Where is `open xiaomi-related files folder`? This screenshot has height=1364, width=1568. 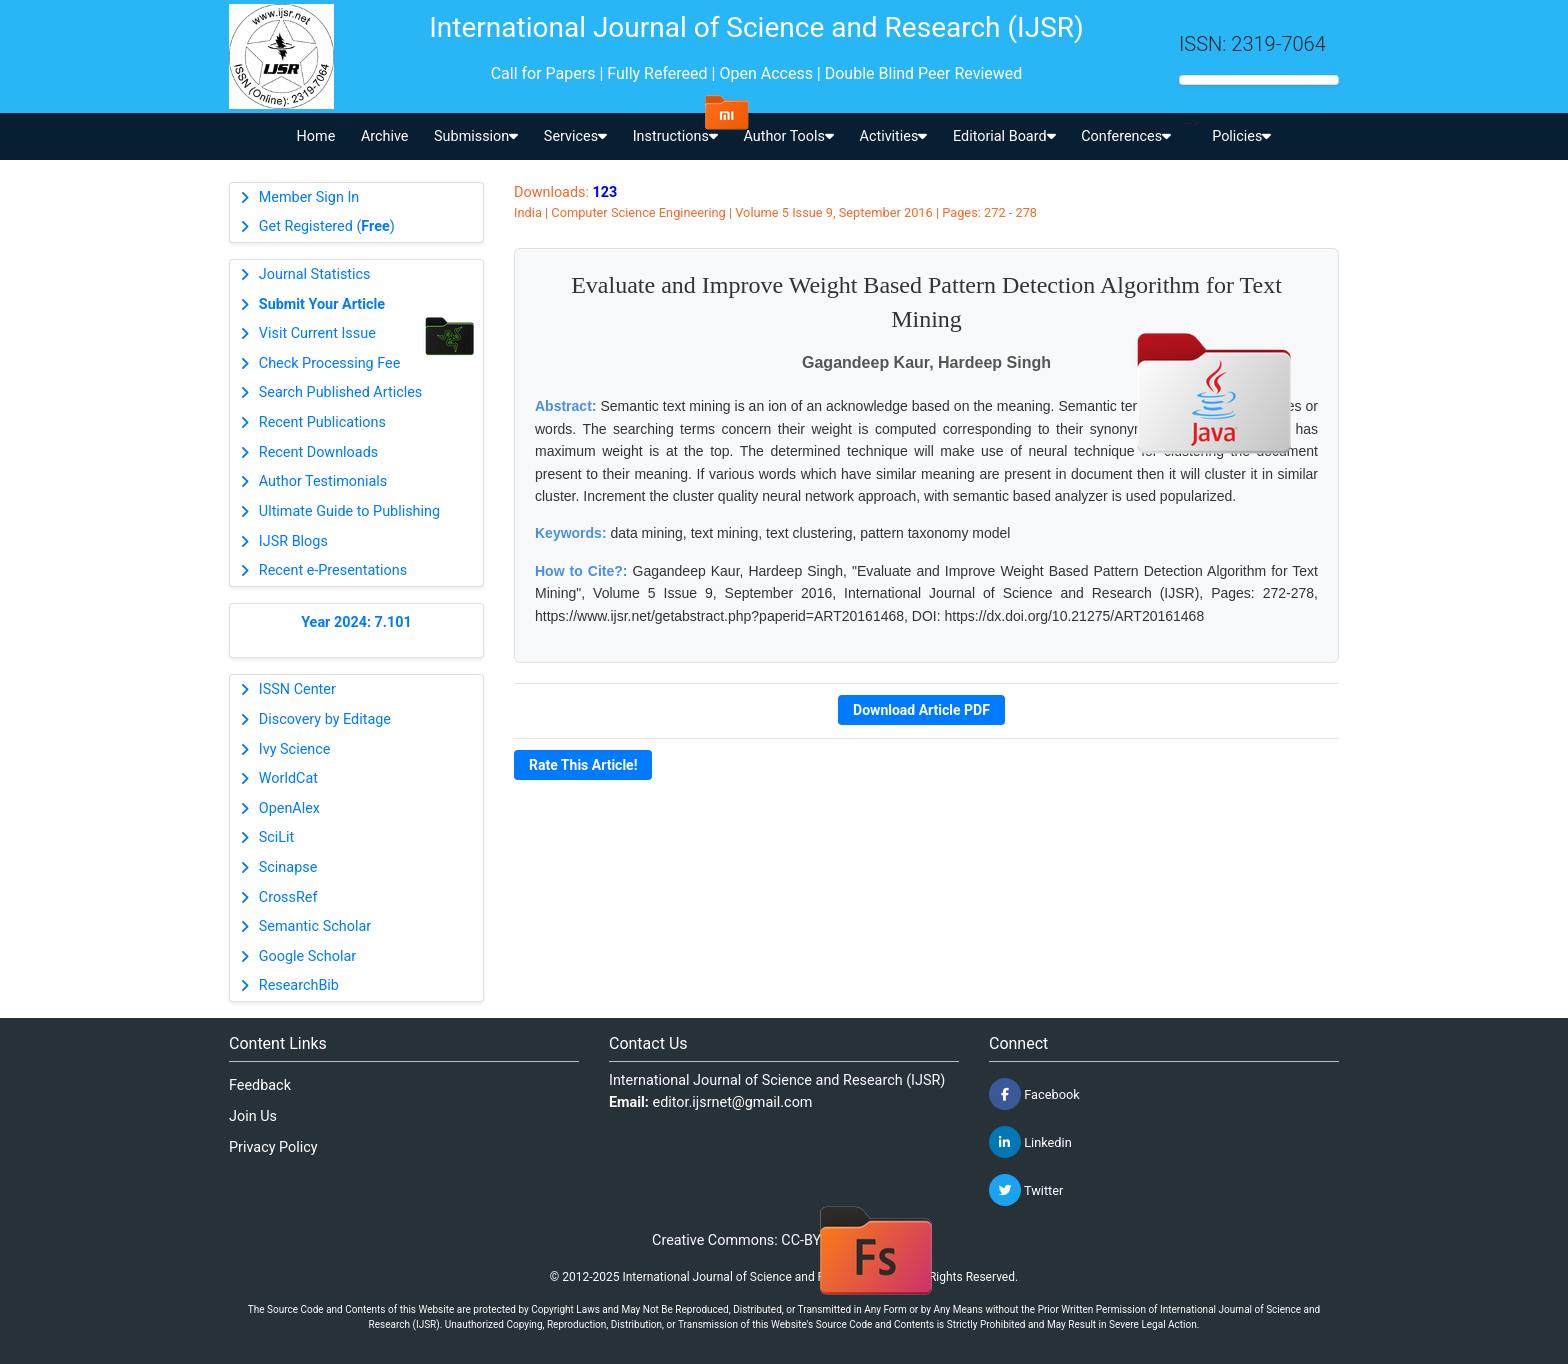 open xiaomi-related files folder is located at coordinates (726, 113).